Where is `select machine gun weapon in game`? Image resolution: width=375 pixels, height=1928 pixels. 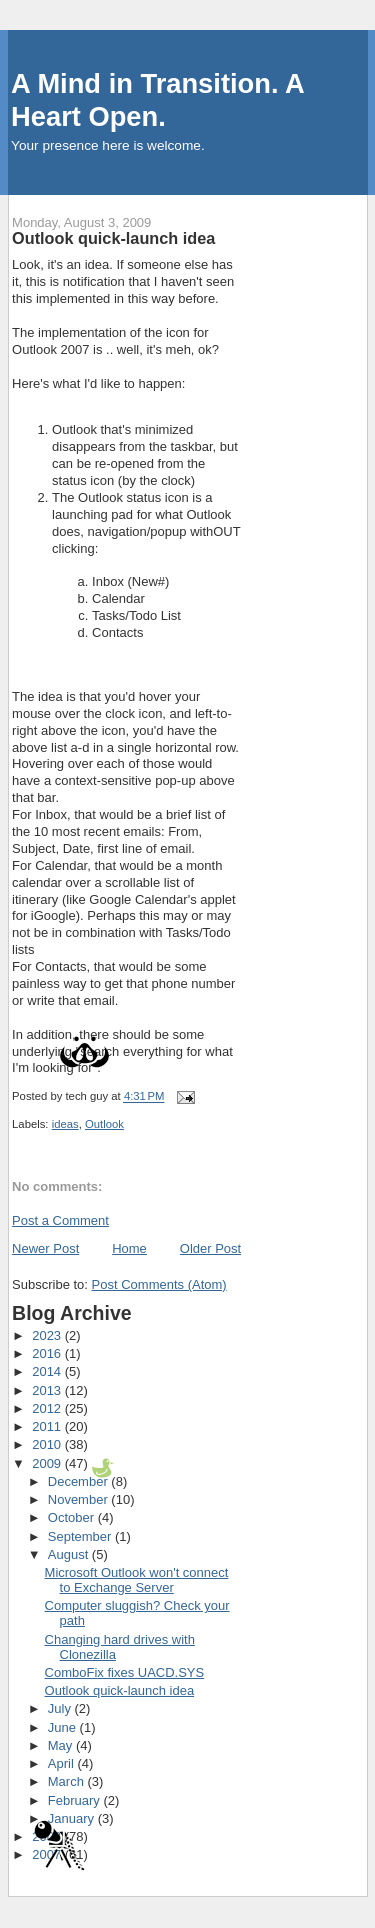
select machine gun weapon in game is located at coordinates (59, 1845).